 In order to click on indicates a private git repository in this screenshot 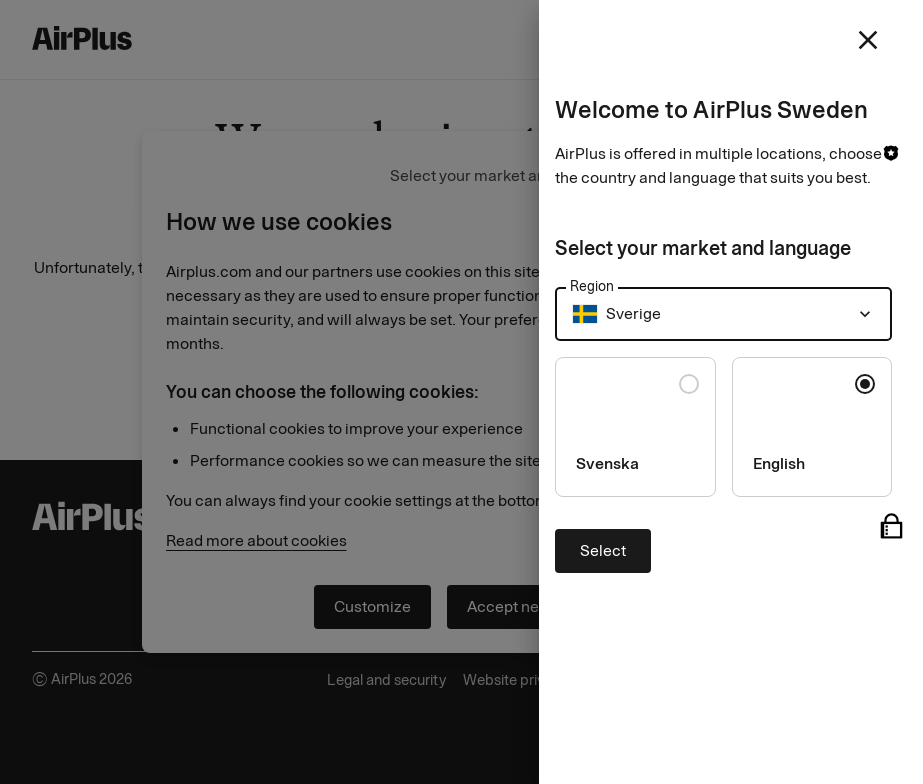, I will do `click(891, 526)`.